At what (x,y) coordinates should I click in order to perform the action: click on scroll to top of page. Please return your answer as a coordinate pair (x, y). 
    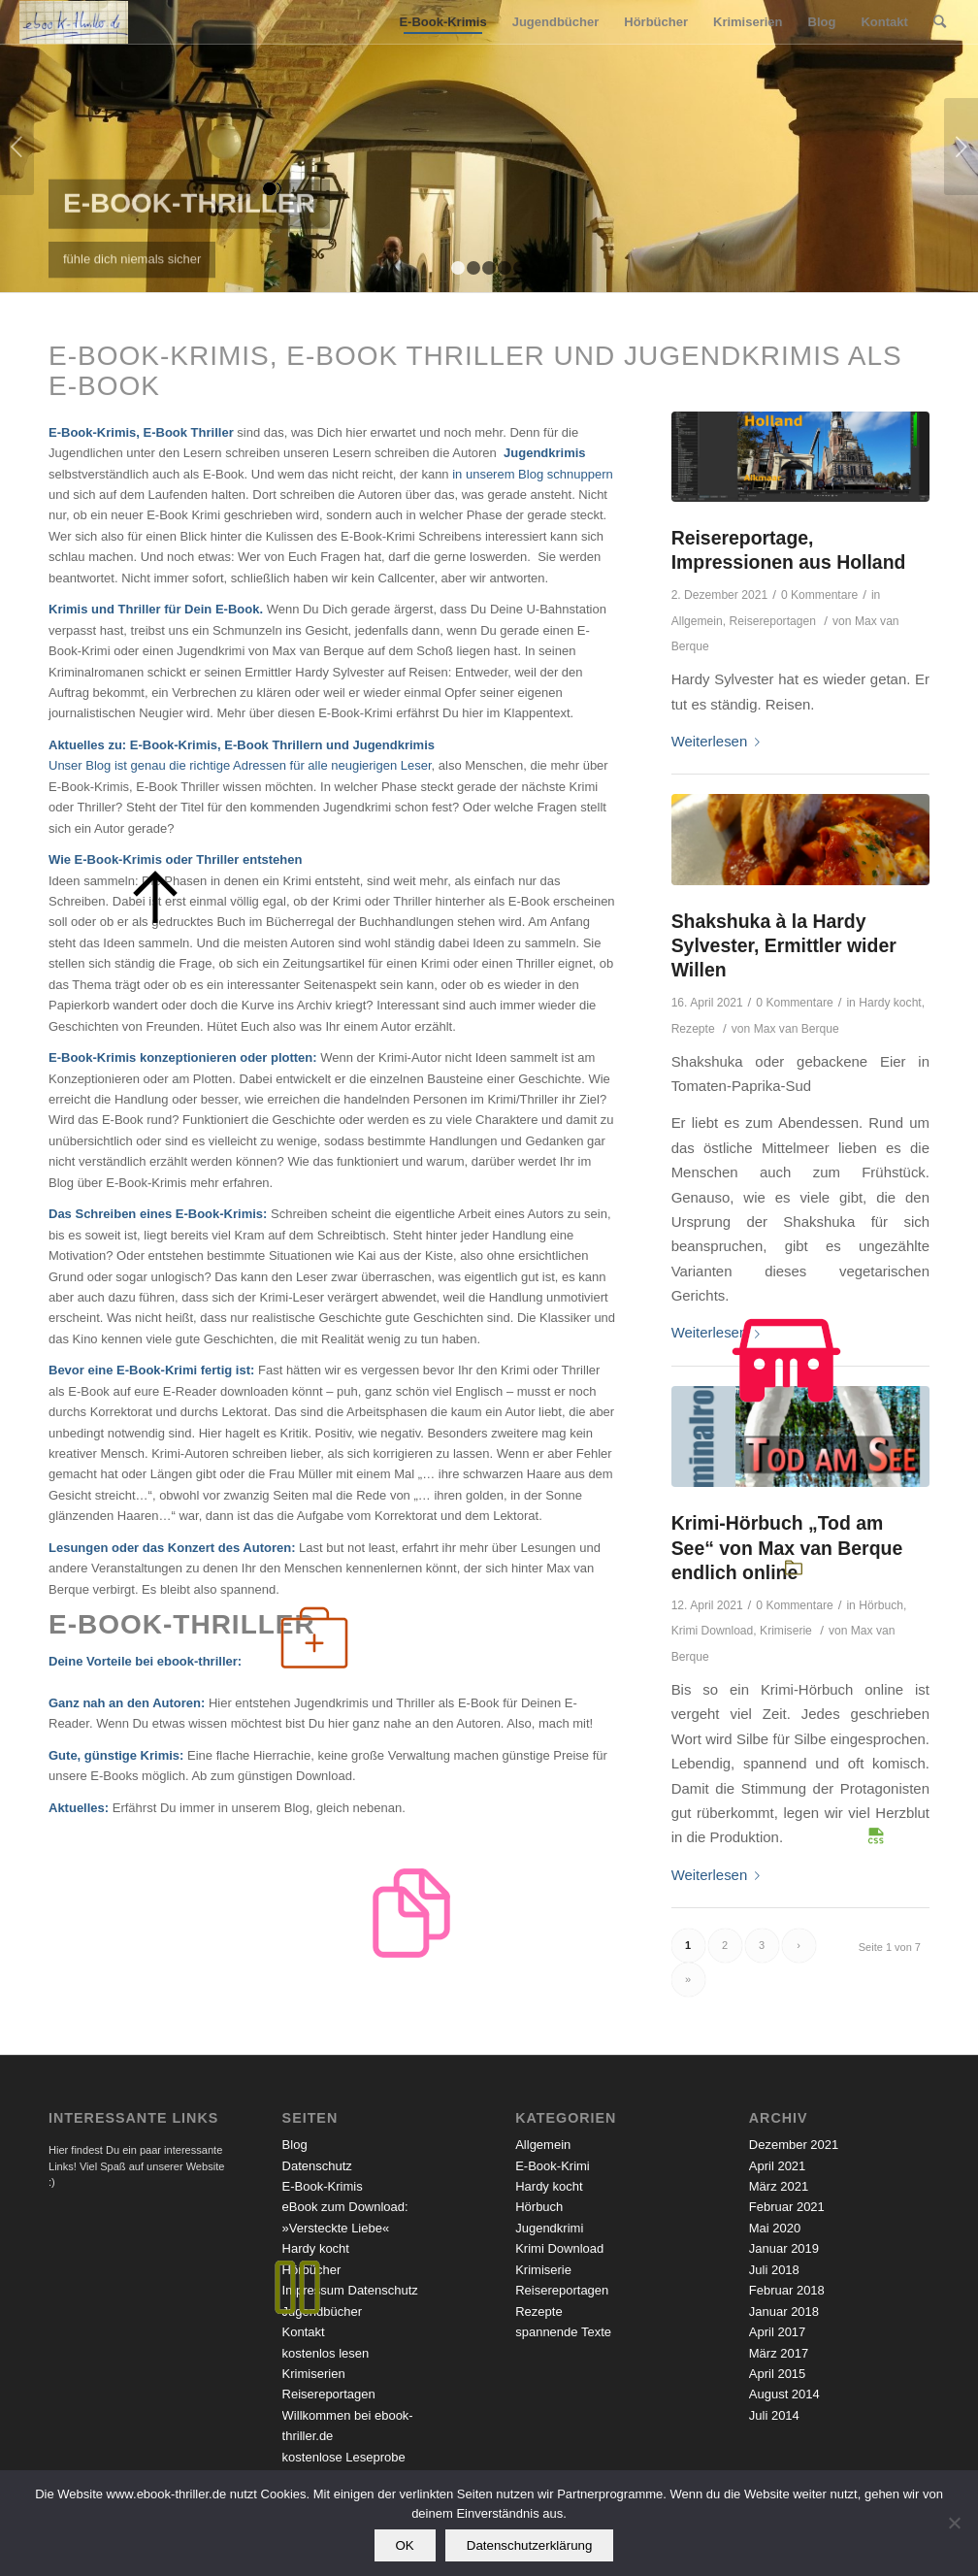
    Looking at the image, I should click on (155, 897).